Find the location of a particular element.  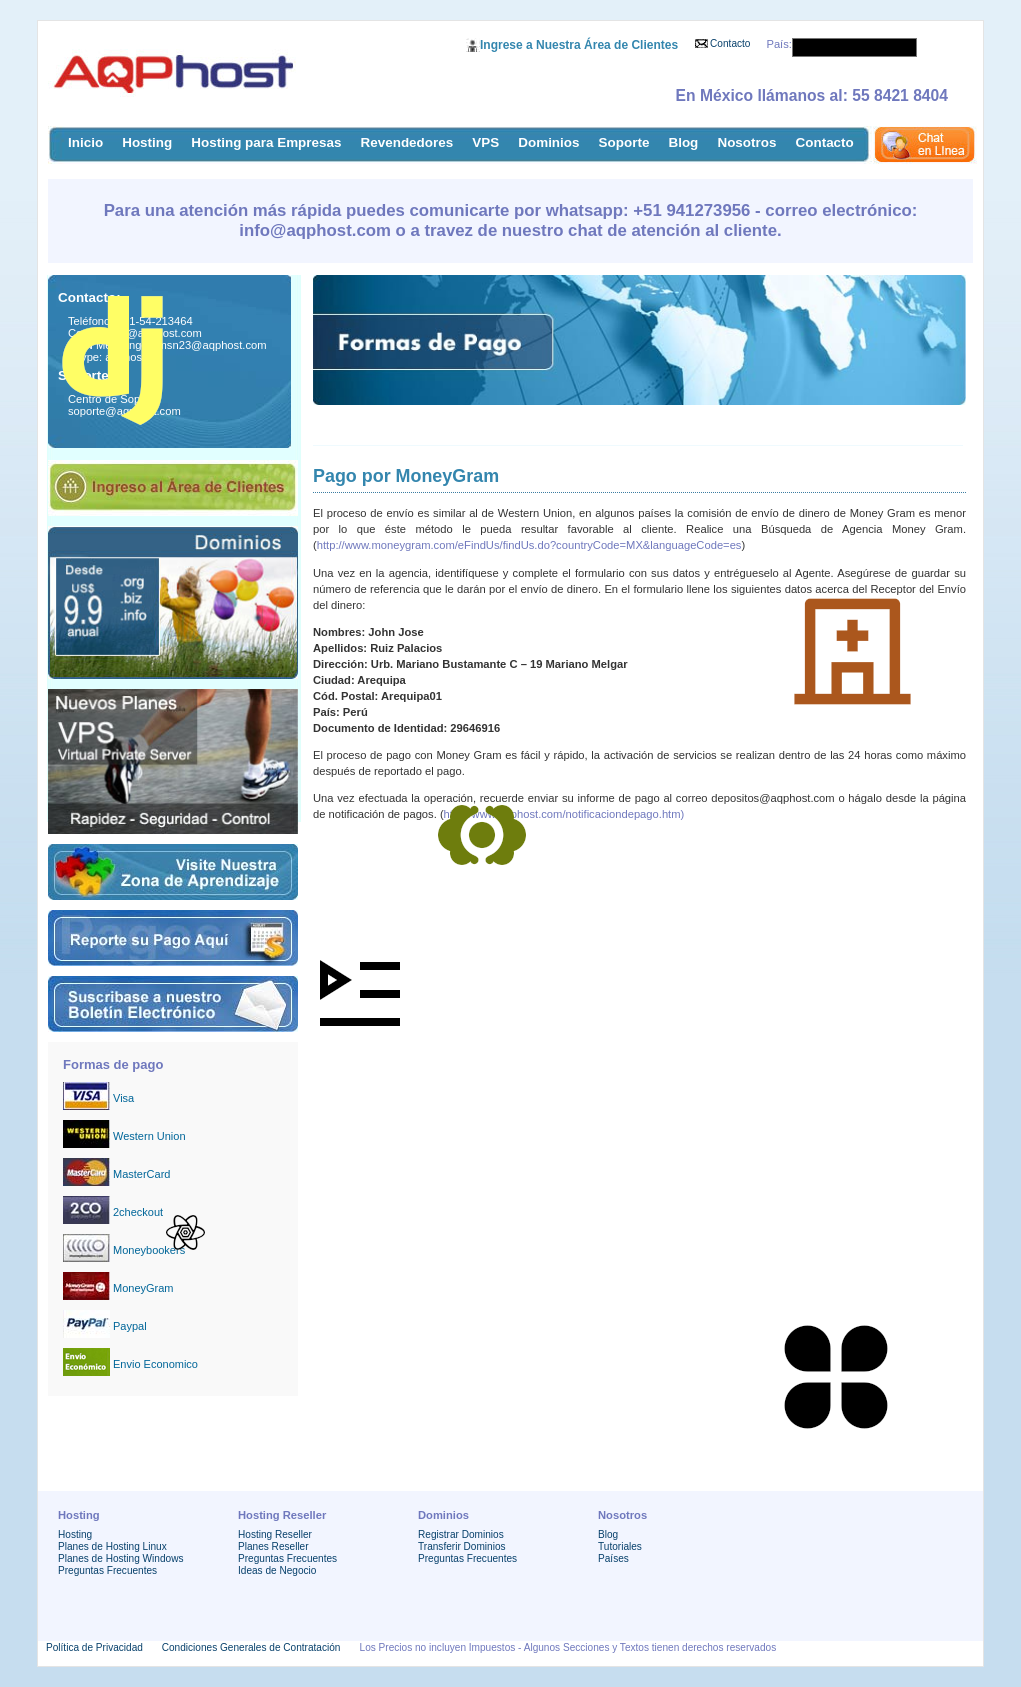

Django web framework logo is located at coordinates (112, 360).